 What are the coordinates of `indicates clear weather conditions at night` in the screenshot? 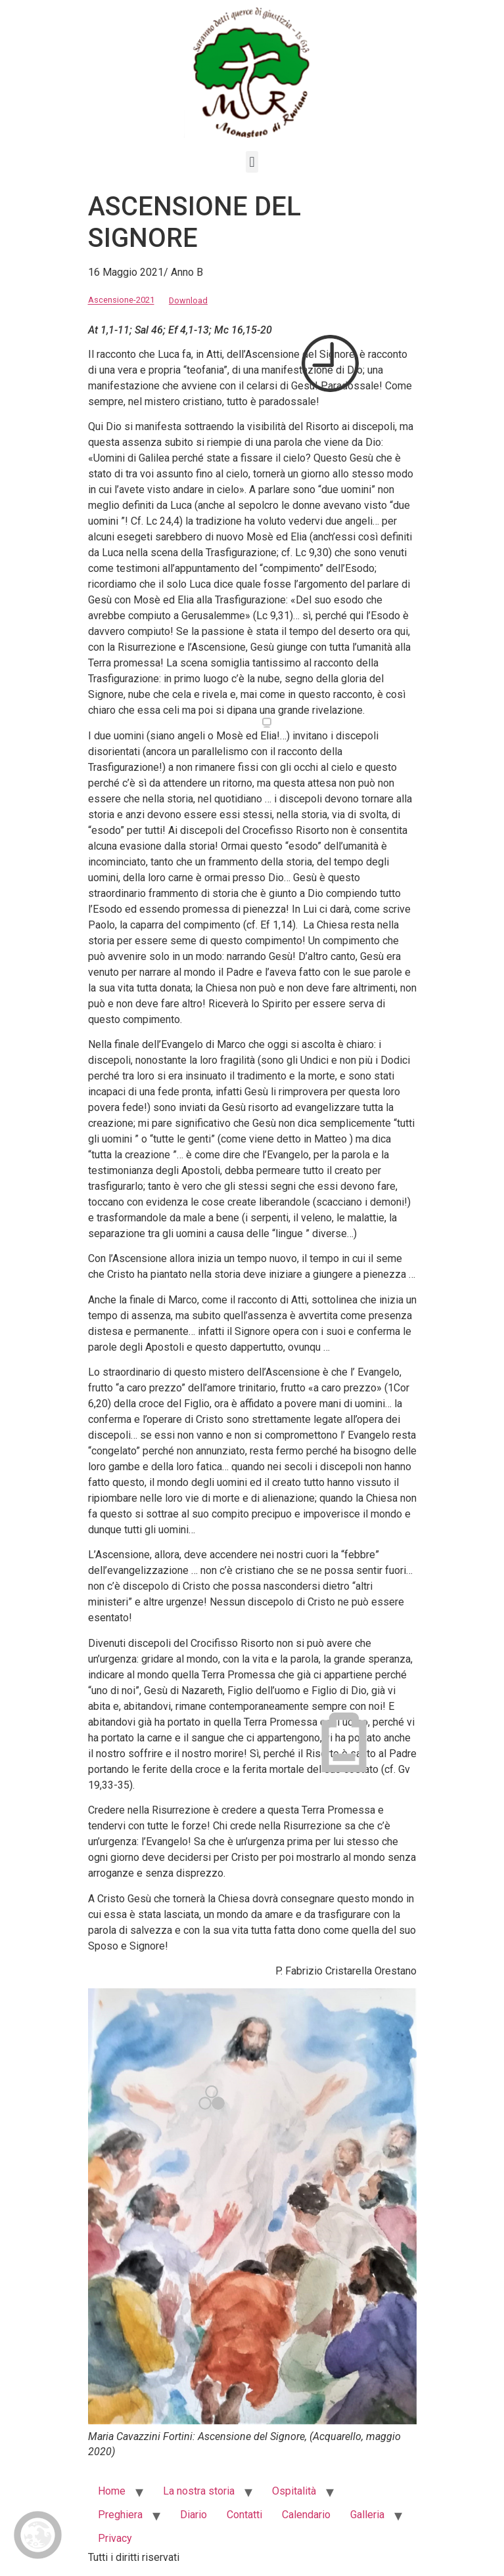 It's located at (37, 2535).